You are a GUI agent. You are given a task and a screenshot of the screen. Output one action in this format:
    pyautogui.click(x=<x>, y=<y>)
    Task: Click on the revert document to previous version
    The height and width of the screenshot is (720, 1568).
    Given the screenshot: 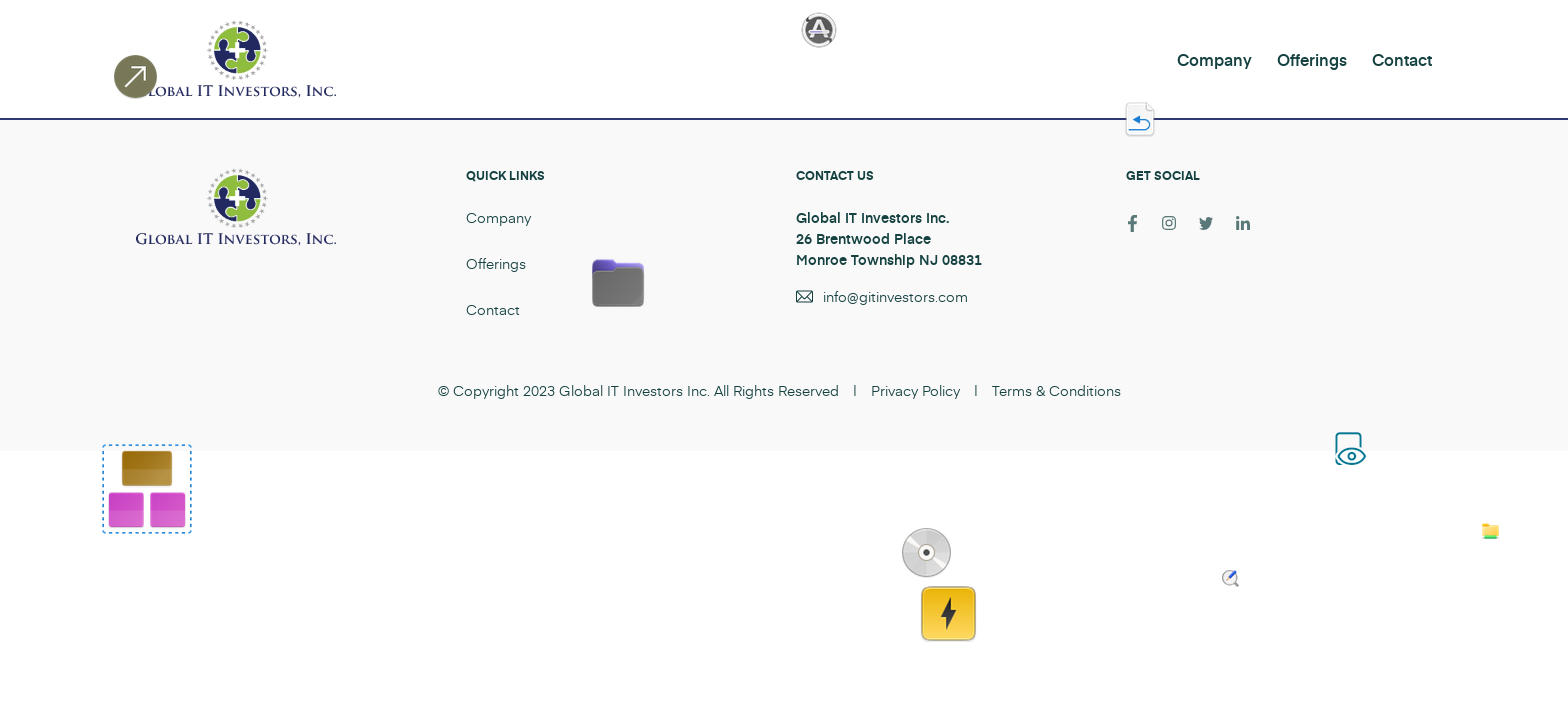 What is the action you would take?
    pyautogui.click(x=1140, y=119)
    